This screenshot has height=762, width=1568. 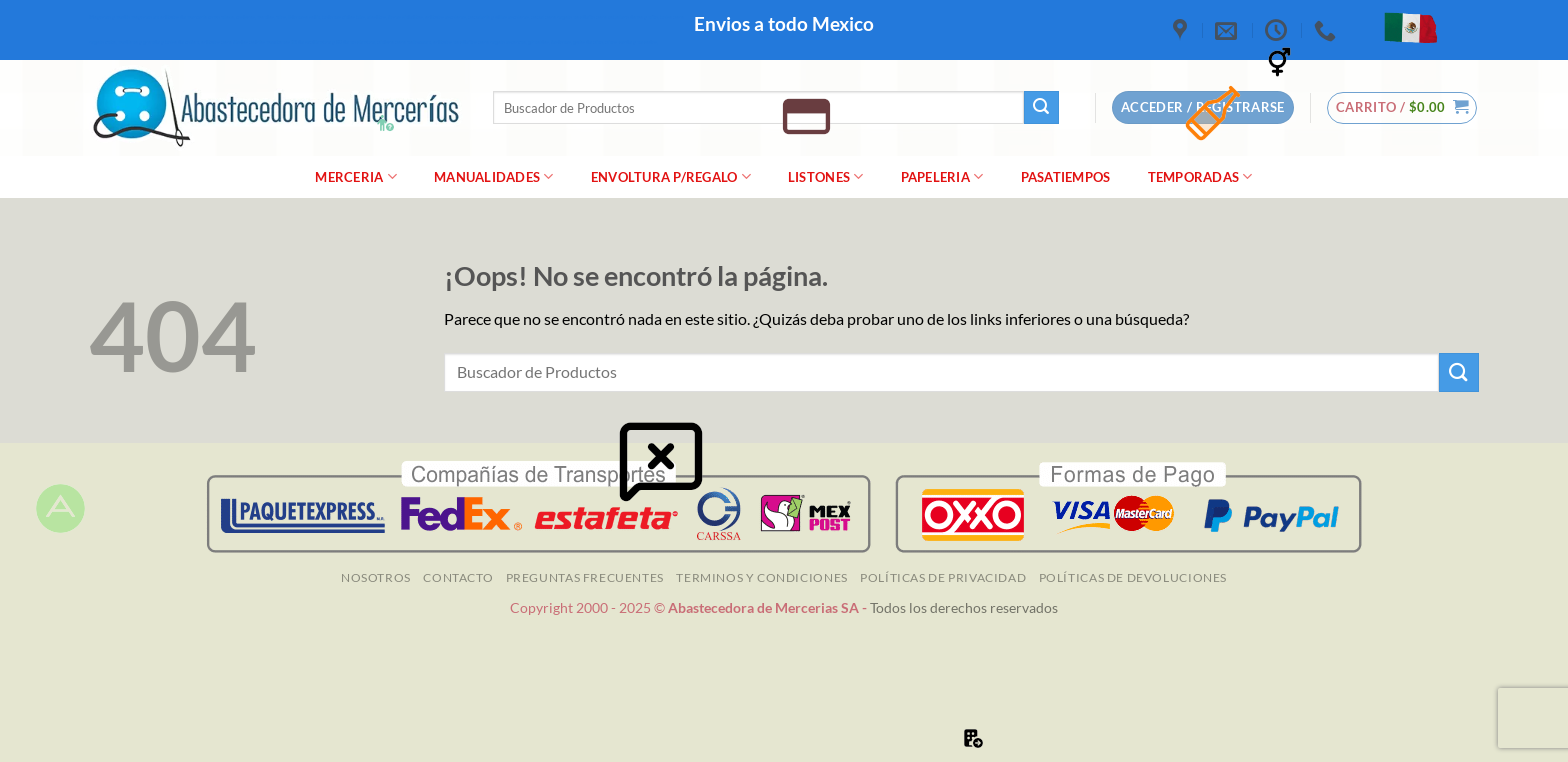 I want to click on maximize window to full screen, so click(x=806, y=116).